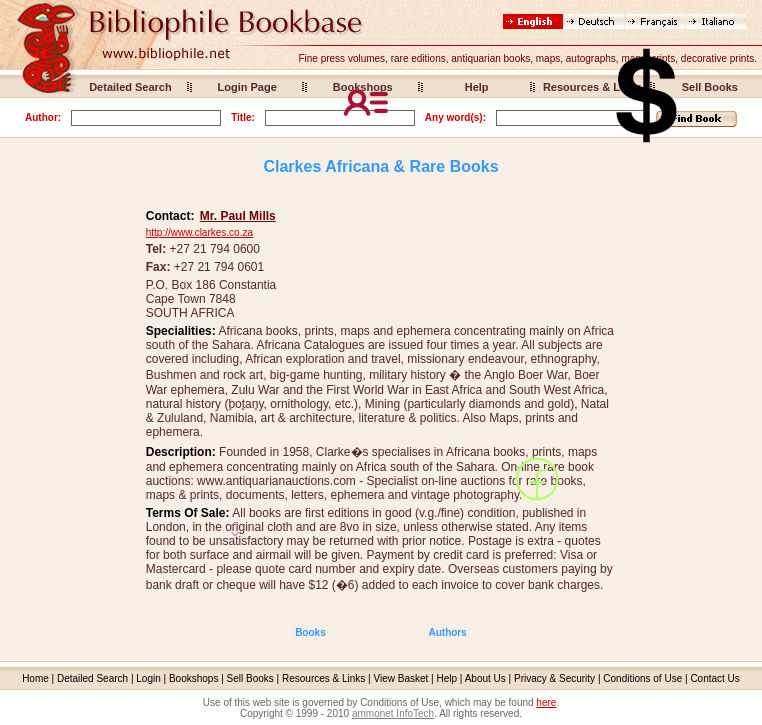 This screenshot has height=725, width=762. What do you see at coordinates (537, 479) in the screenshot?
I see `open facebook app` at bounding box center [537, 479].